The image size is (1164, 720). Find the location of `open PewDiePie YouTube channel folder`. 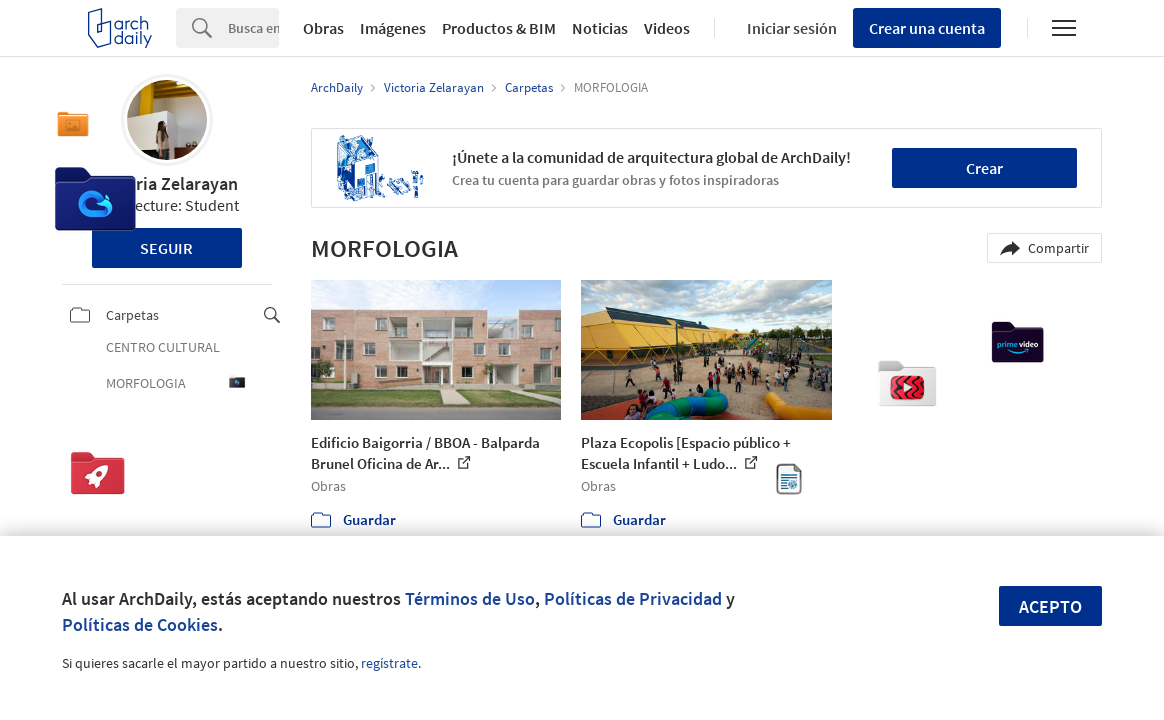

open PewDiePie YouTube channel folder is located at coordinates (907, 385).